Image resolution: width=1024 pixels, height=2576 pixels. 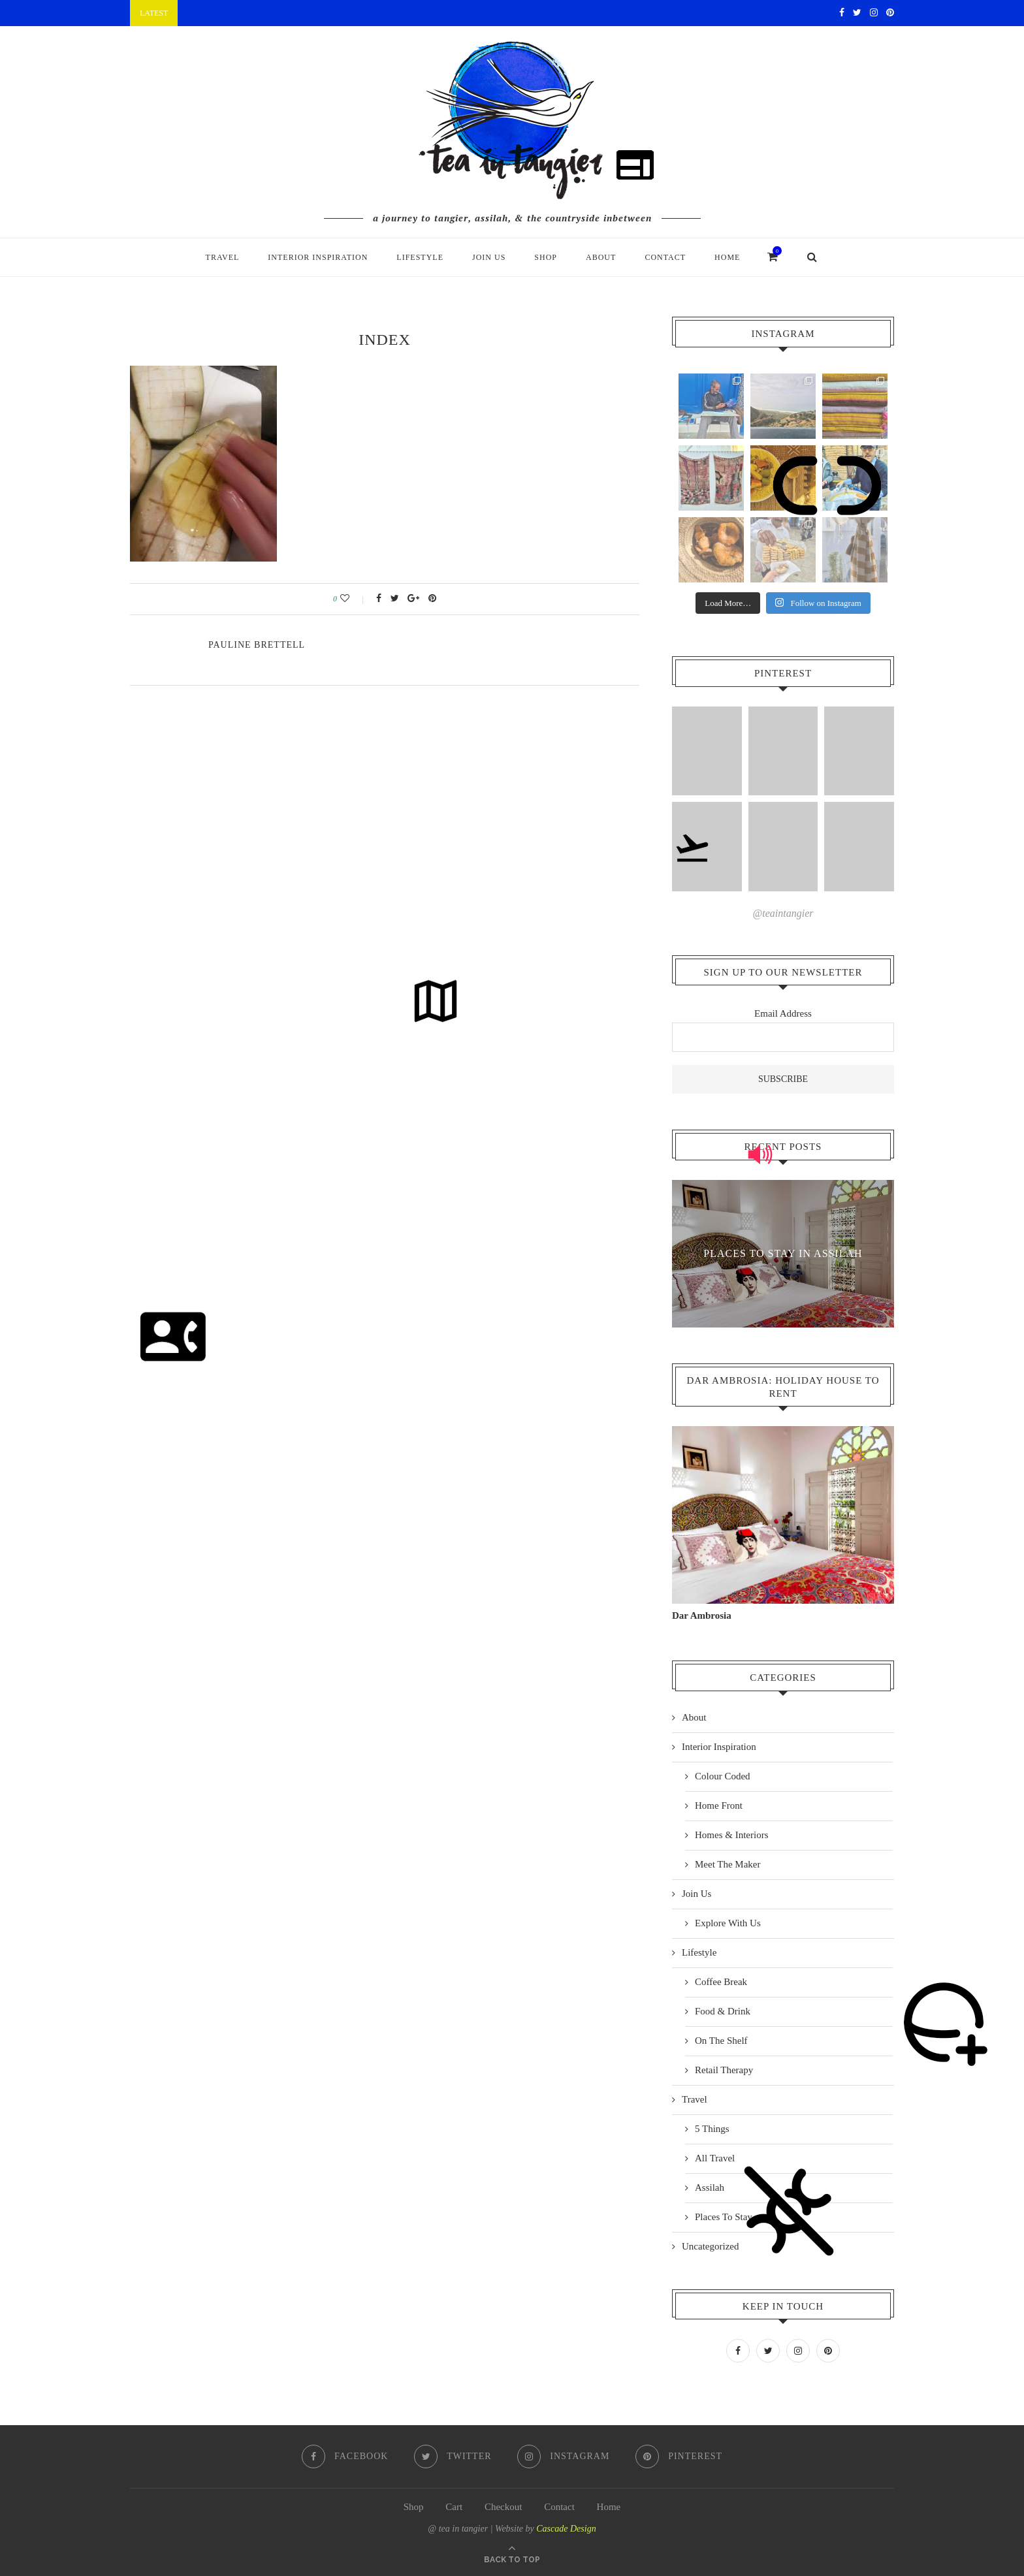 I want to click on volume is set to high or maximum, so click(x=760, y=1154).